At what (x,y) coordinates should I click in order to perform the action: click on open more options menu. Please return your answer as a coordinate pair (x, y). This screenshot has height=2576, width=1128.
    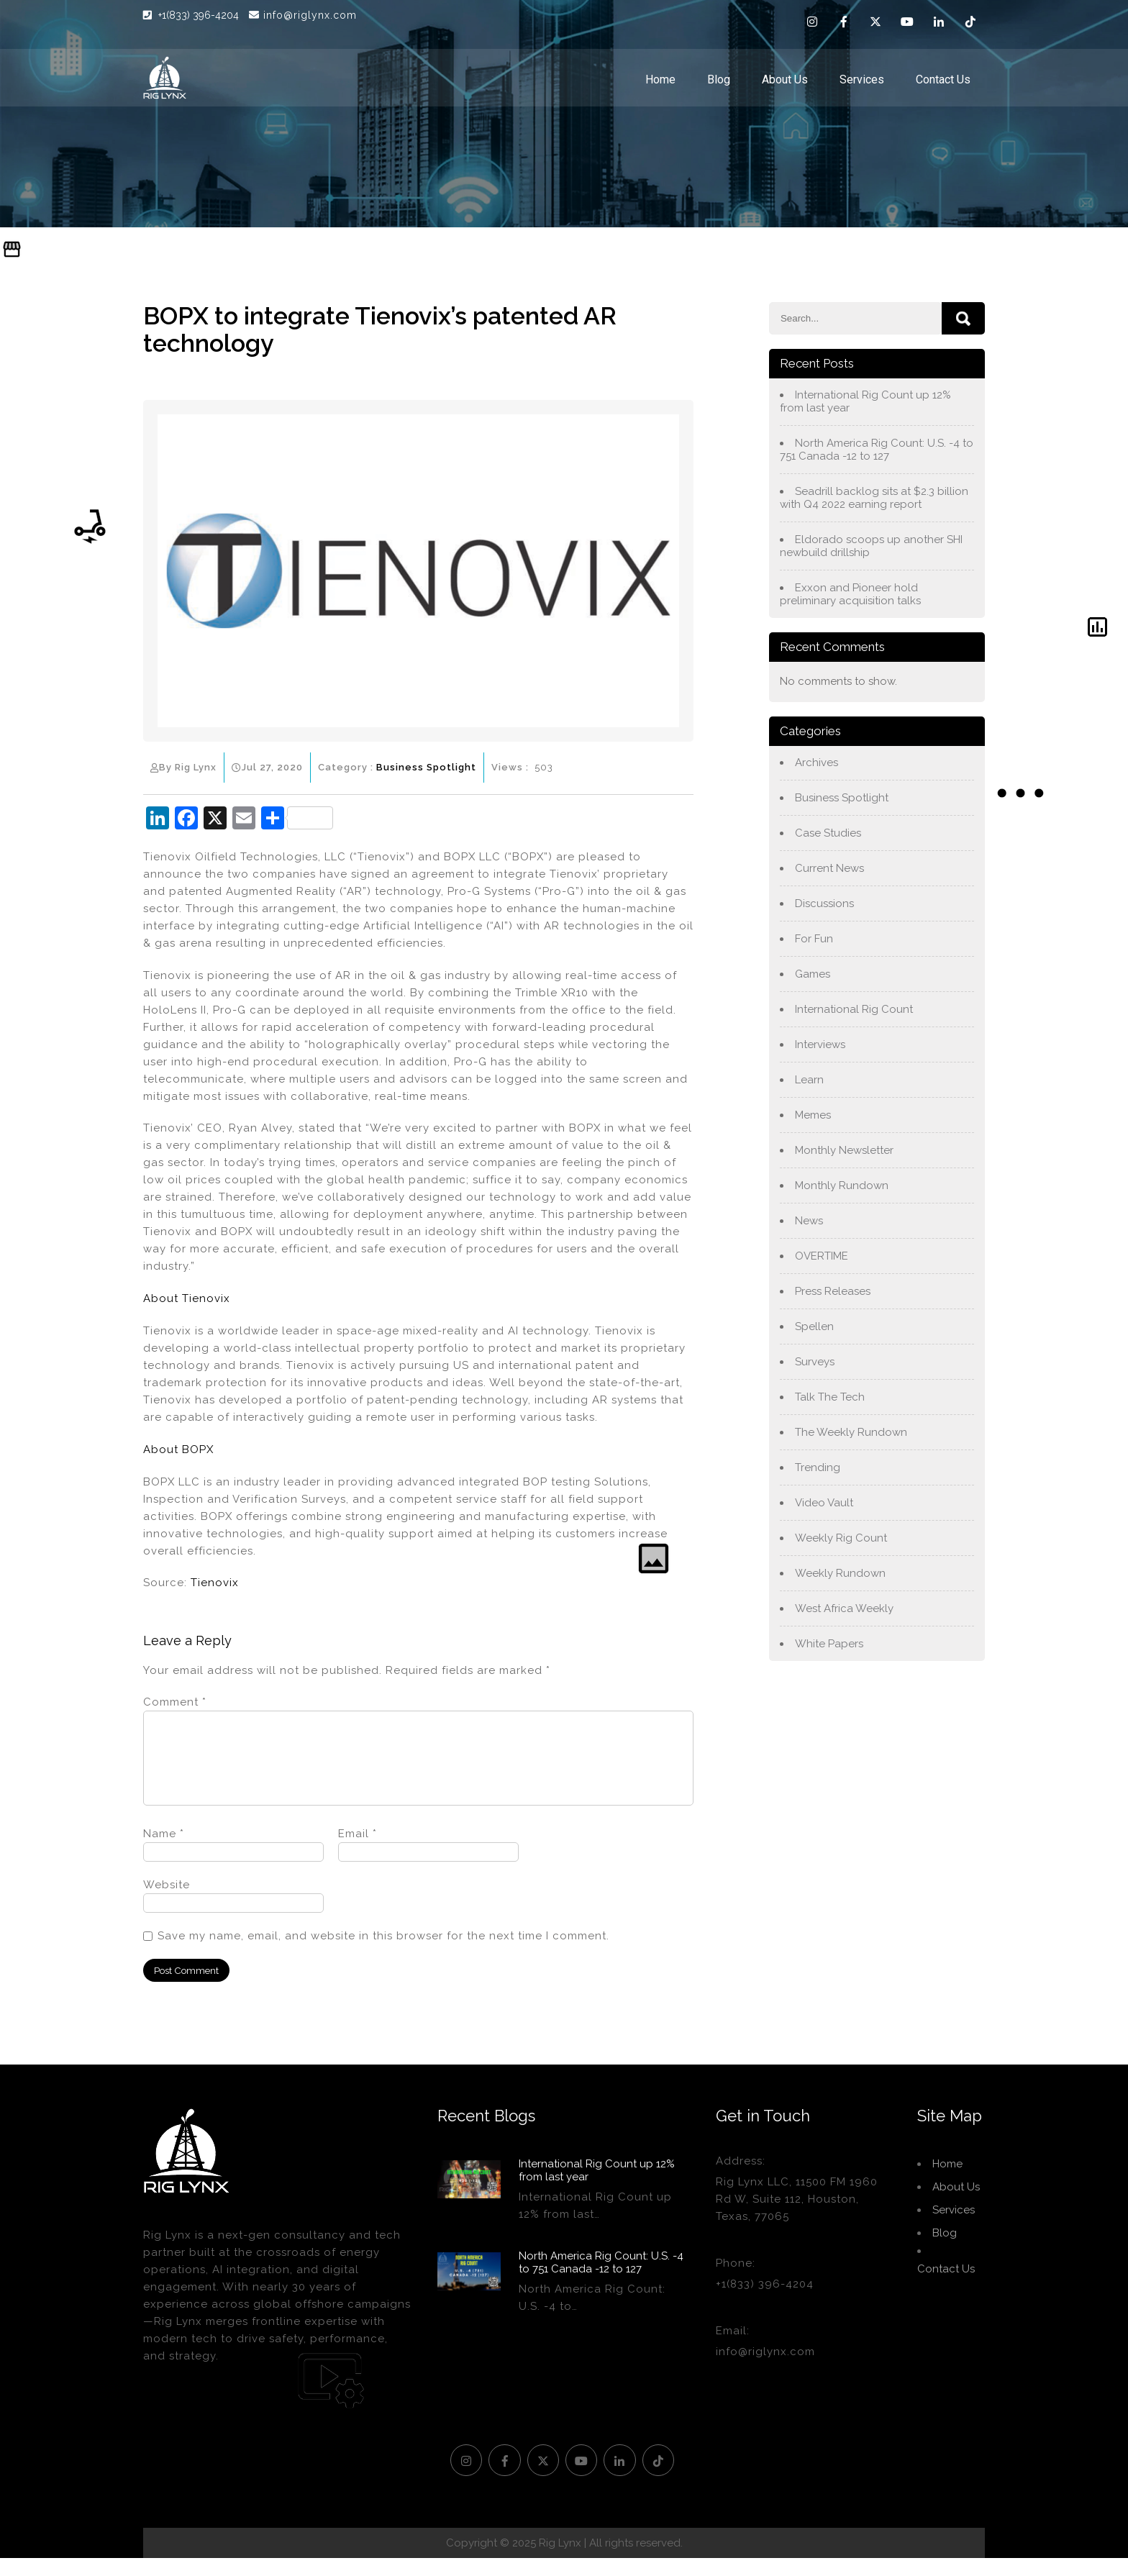
    Looking at the image, I should click on (1020, 793).